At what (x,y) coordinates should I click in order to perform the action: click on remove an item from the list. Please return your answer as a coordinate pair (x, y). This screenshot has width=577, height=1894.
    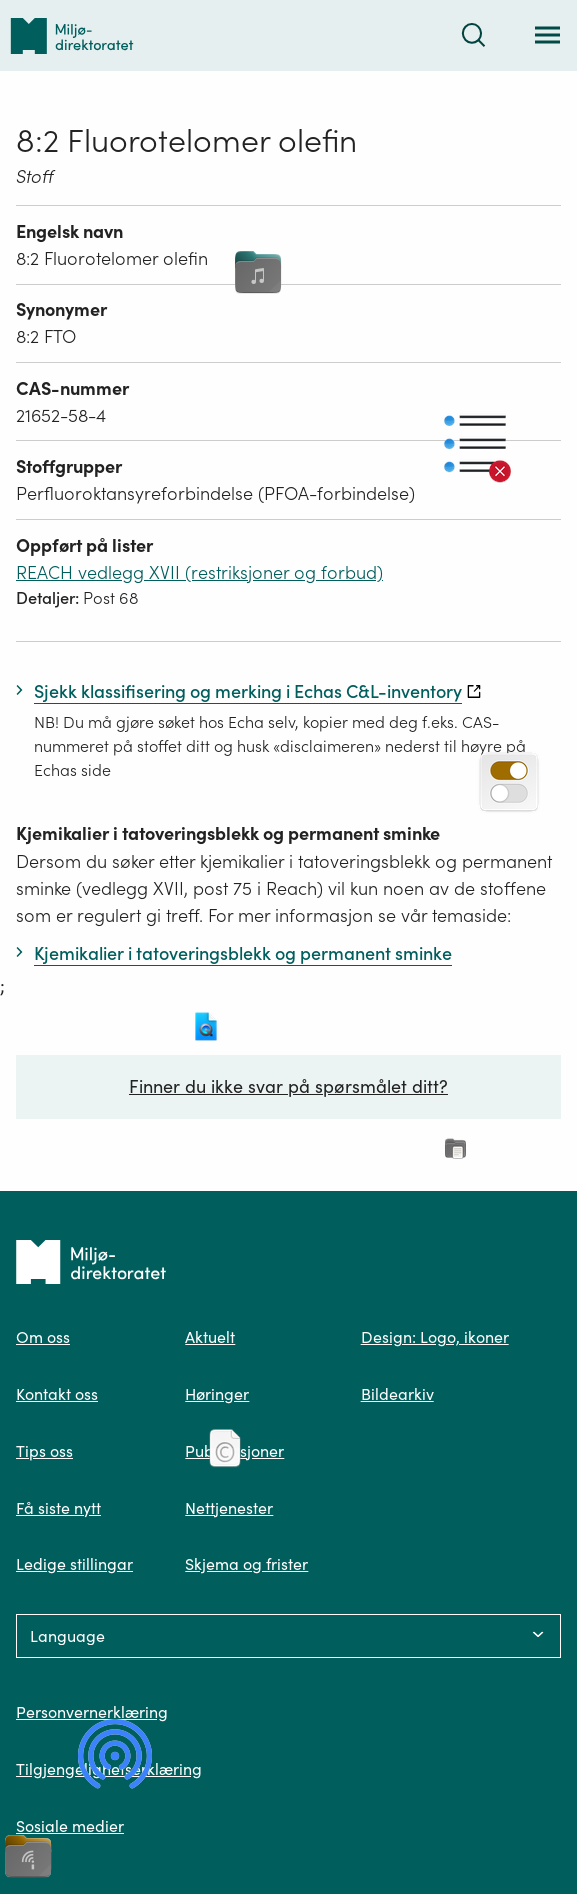
    Looking at the image, I should click on (475, 445).